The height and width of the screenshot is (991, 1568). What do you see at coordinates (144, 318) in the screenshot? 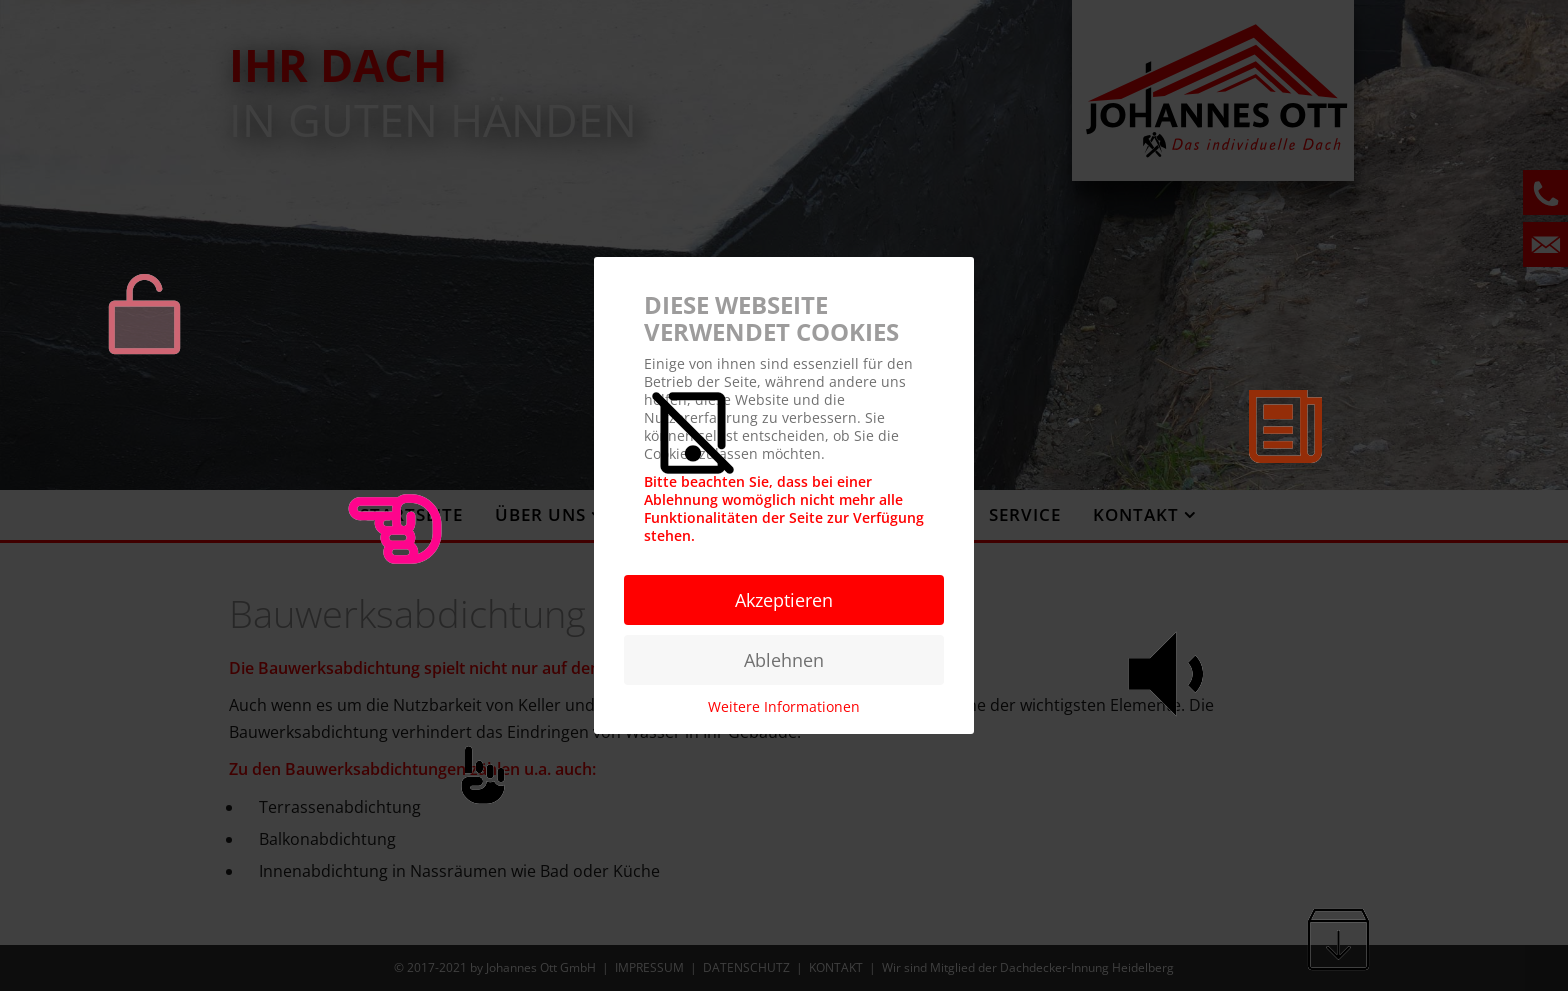
I see `unlocked or unsecured state` at bounding box center [144, 318].